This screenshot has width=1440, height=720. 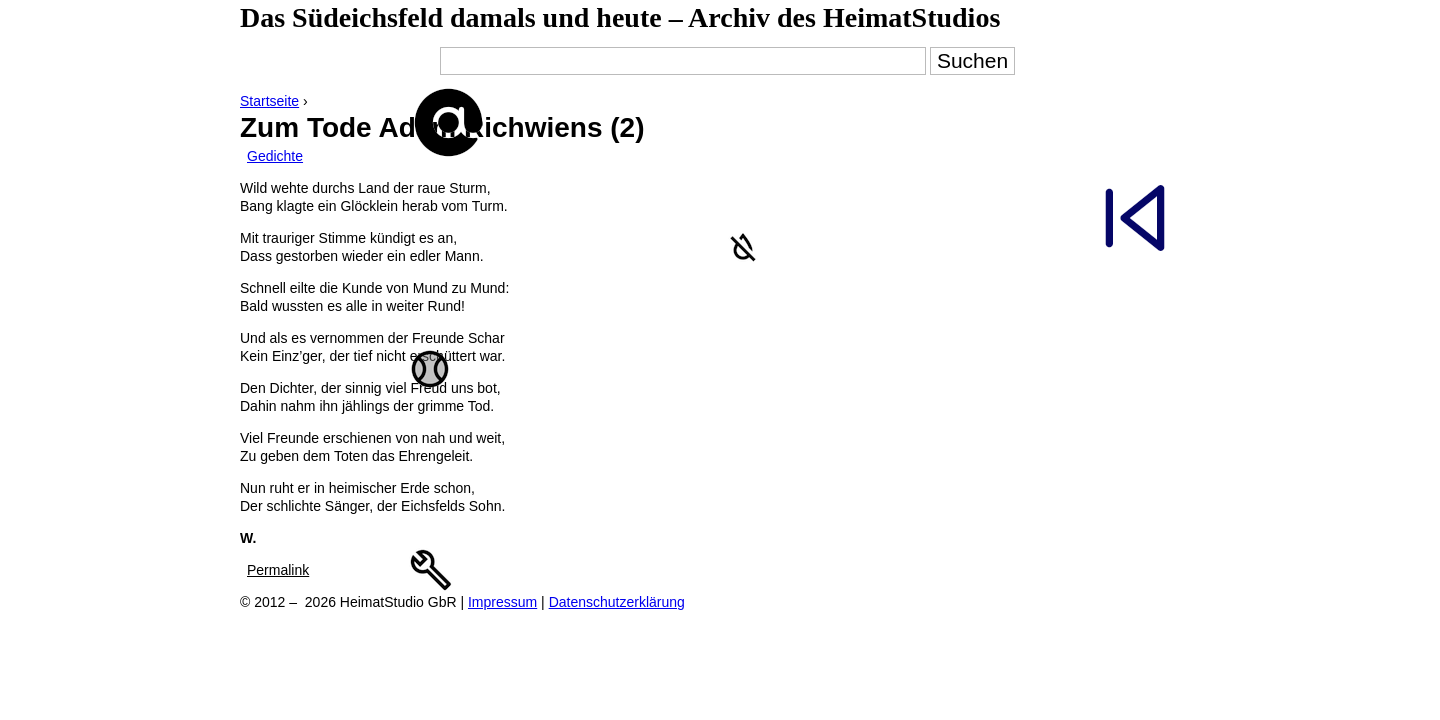 I want to click on access baseball scores and updates, so click(x=430, y=369).